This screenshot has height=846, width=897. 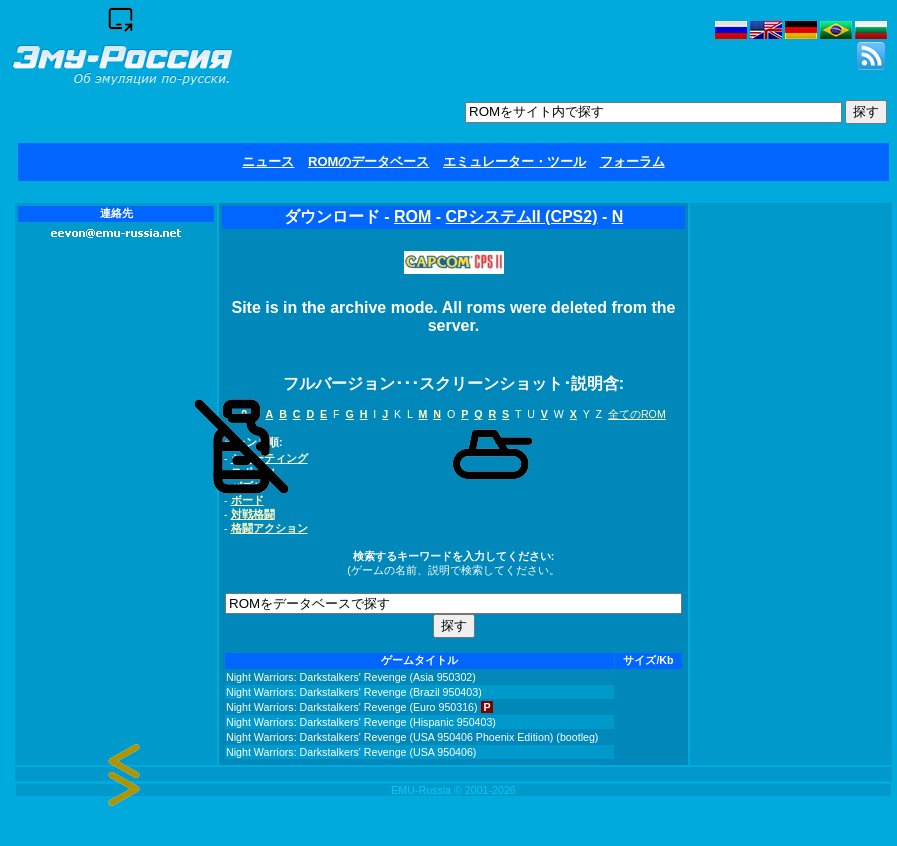 What do you see at coordinates (124, 775) in the screenshot?
I see `open stocktwits social trading platform` at bounding box center [124, 775].